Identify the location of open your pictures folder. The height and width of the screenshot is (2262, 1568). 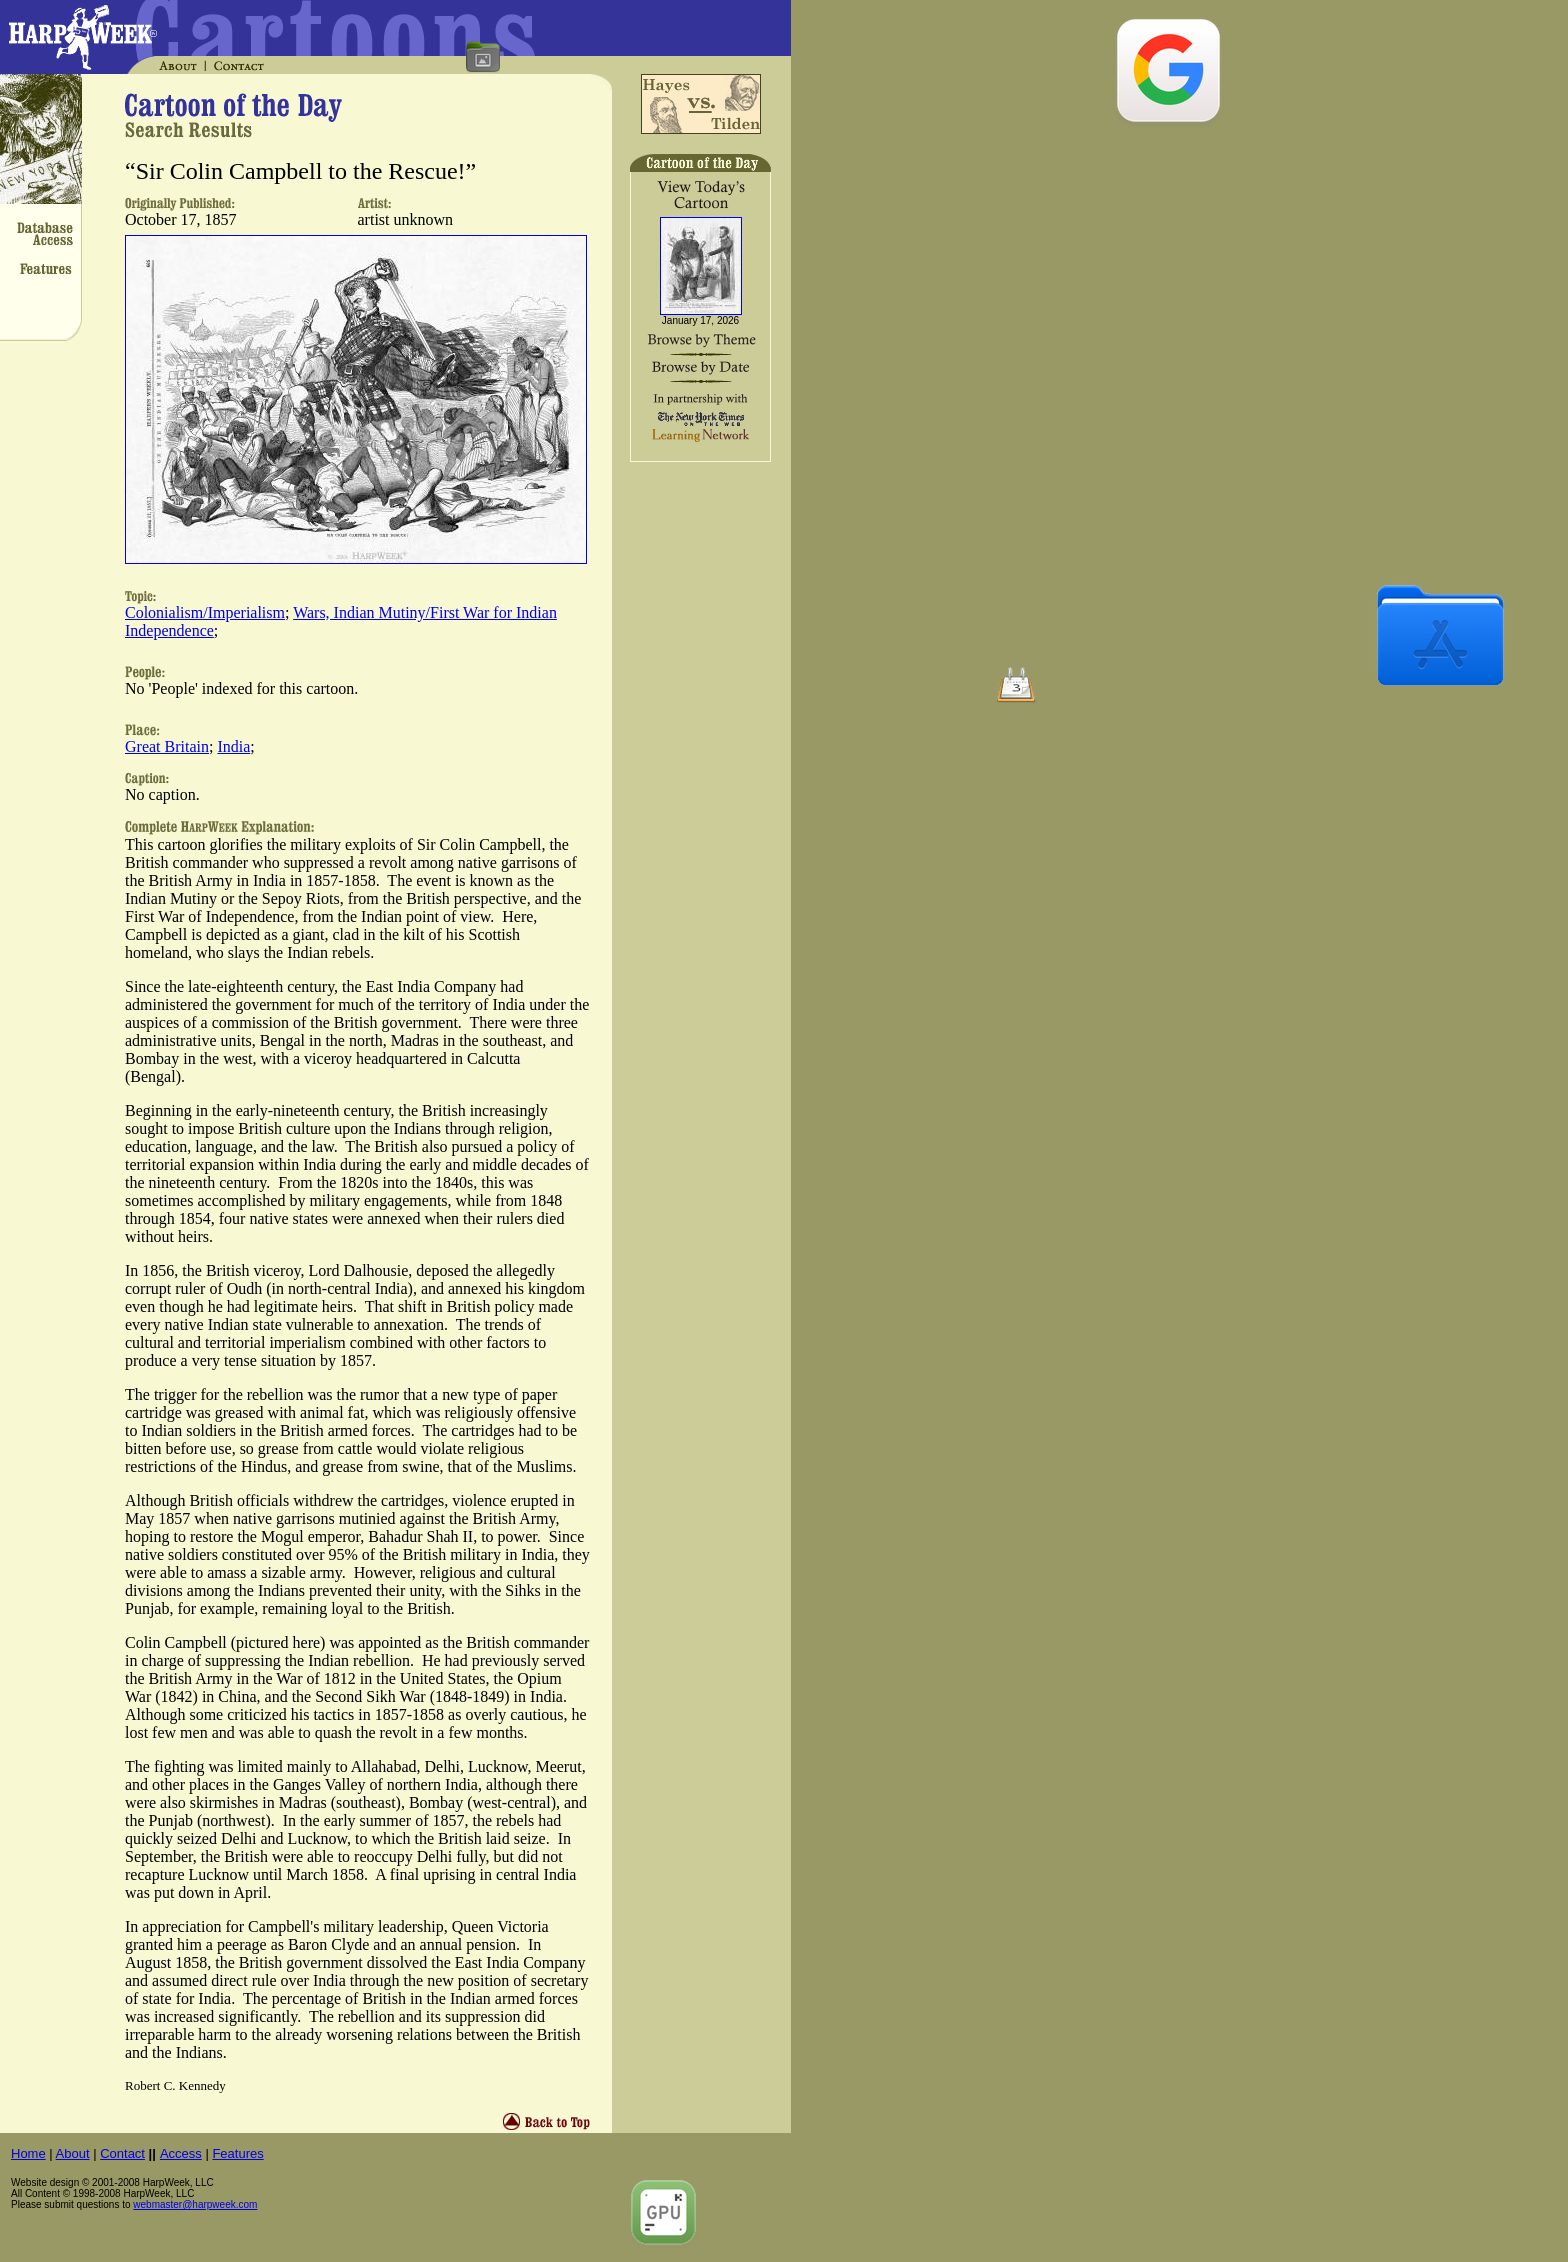
(483, 56).